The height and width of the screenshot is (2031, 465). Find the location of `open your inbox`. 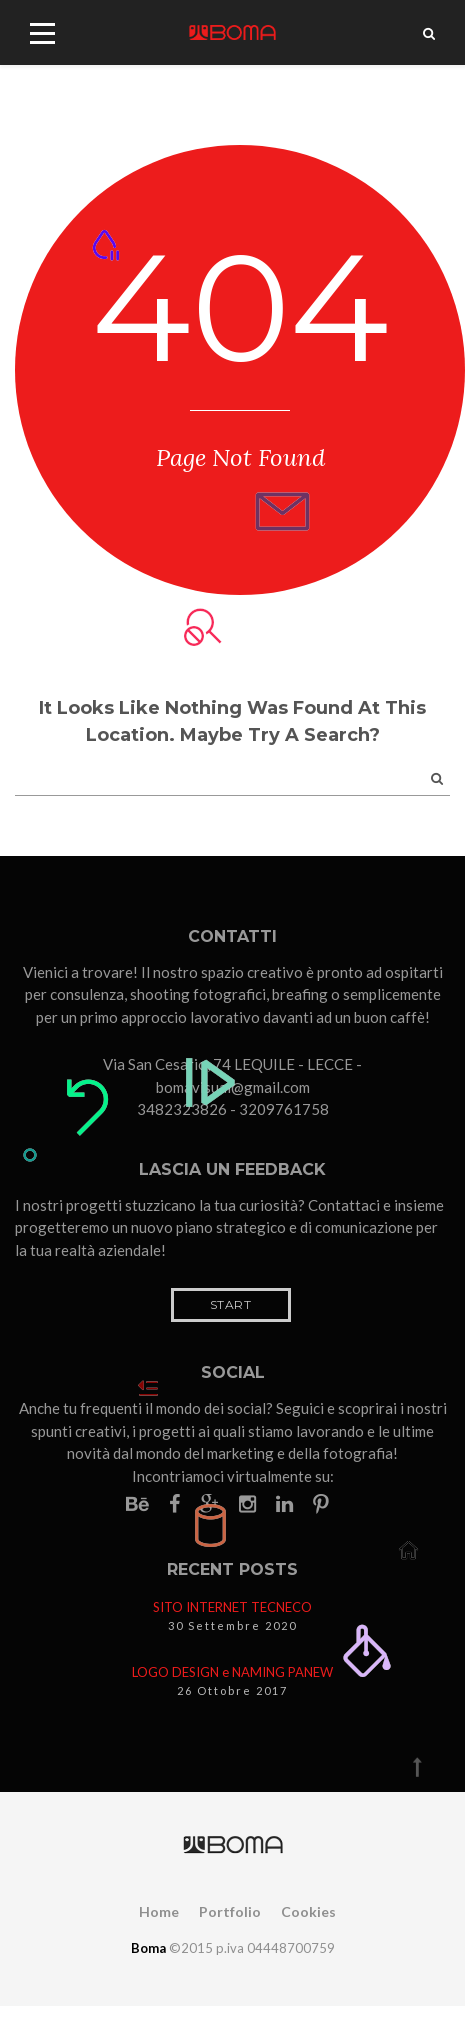

open your inbox is located at coordinates (282, 511).